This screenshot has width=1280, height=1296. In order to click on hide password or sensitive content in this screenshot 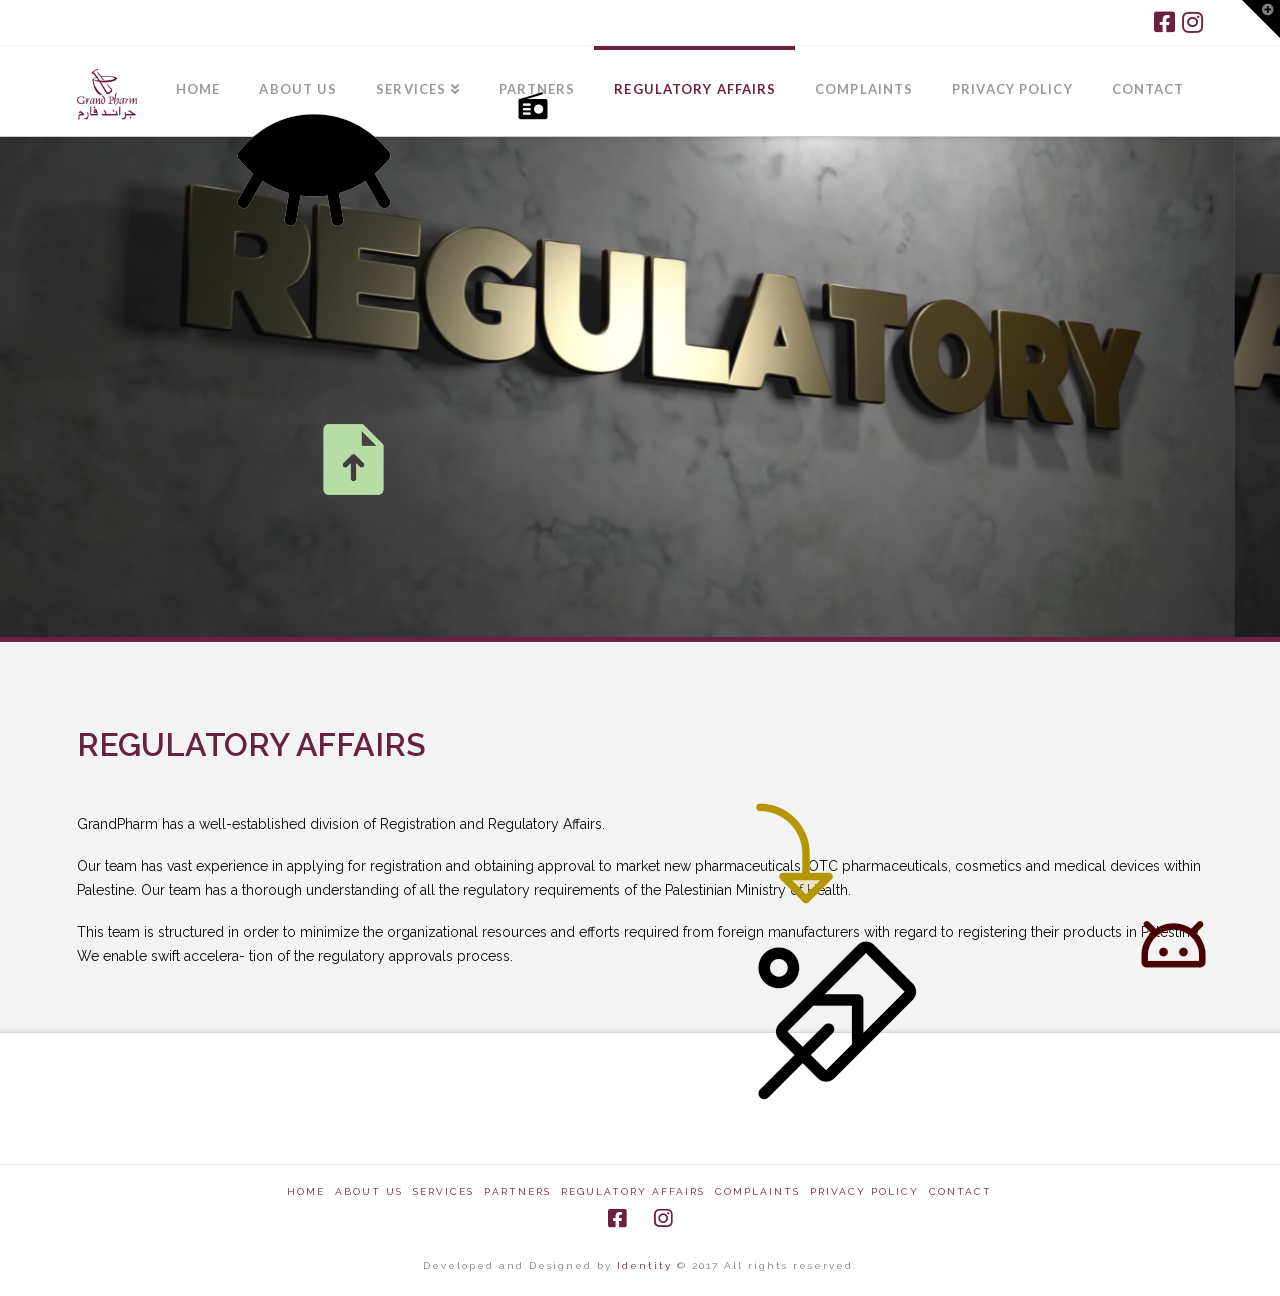, I will do `click(314, 173)`.